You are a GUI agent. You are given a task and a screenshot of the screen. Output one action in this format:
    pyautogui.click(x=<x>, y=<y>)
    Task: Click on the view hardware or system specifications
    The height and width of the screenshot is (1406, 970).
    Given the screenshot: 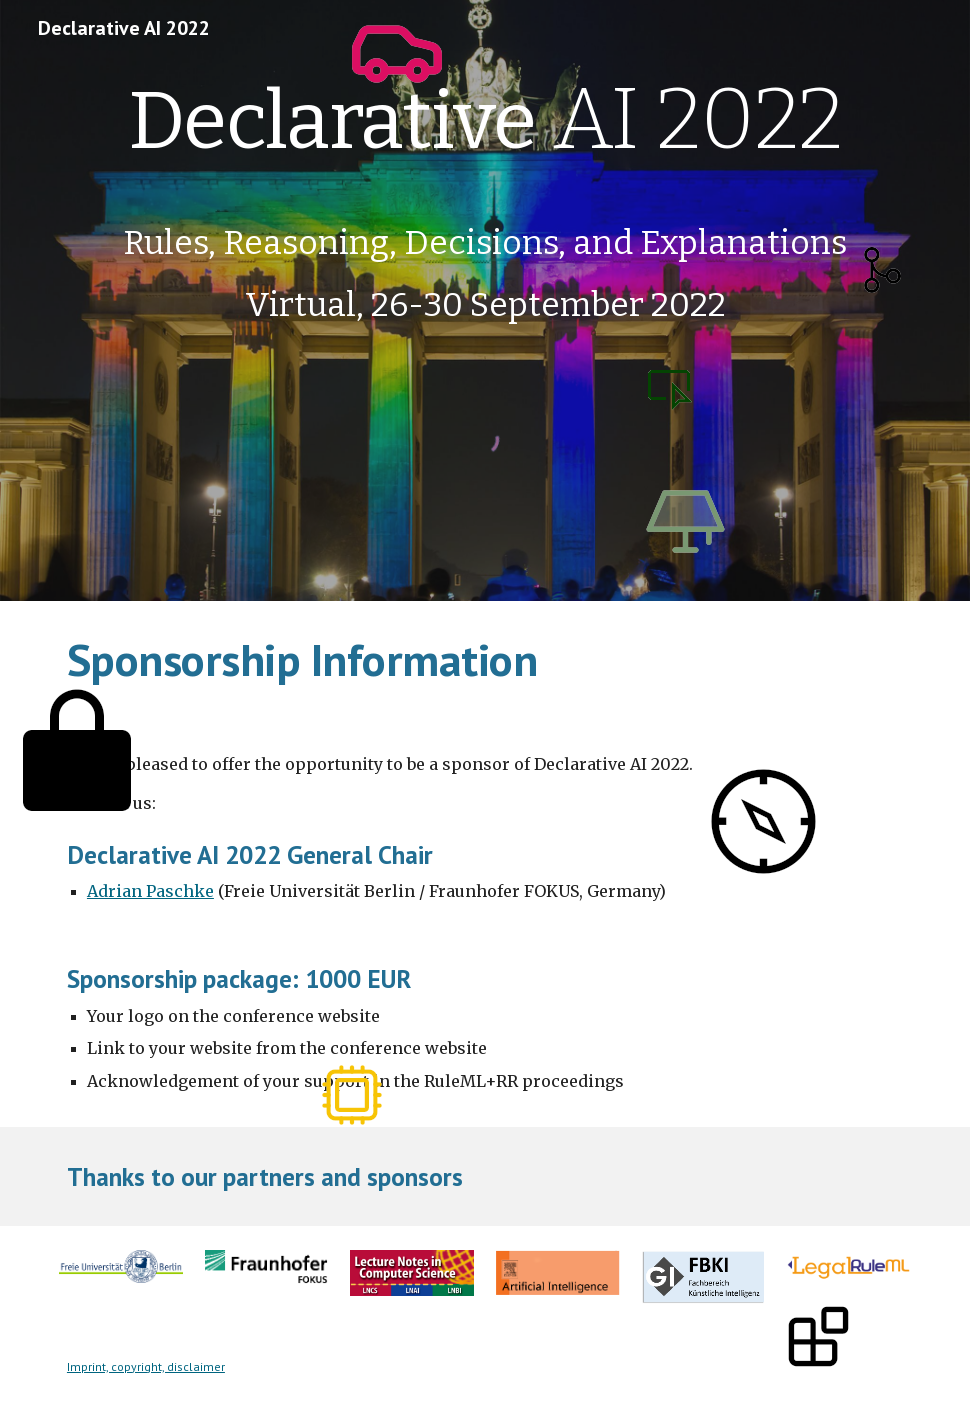 What is the action you would take?
    pyautogui.click(x=352, y=1095)
    